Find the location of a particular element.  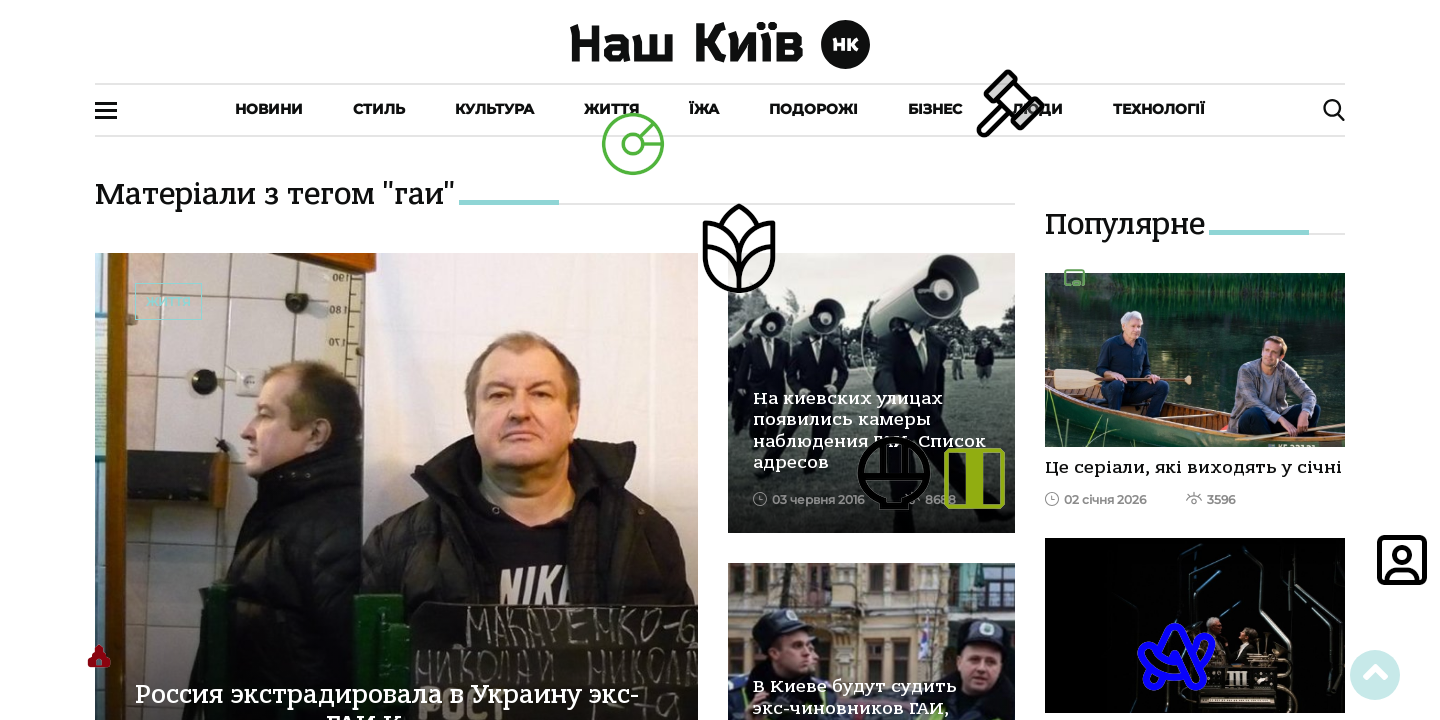

switch to centered layout view is located at coordinates (974, 478).